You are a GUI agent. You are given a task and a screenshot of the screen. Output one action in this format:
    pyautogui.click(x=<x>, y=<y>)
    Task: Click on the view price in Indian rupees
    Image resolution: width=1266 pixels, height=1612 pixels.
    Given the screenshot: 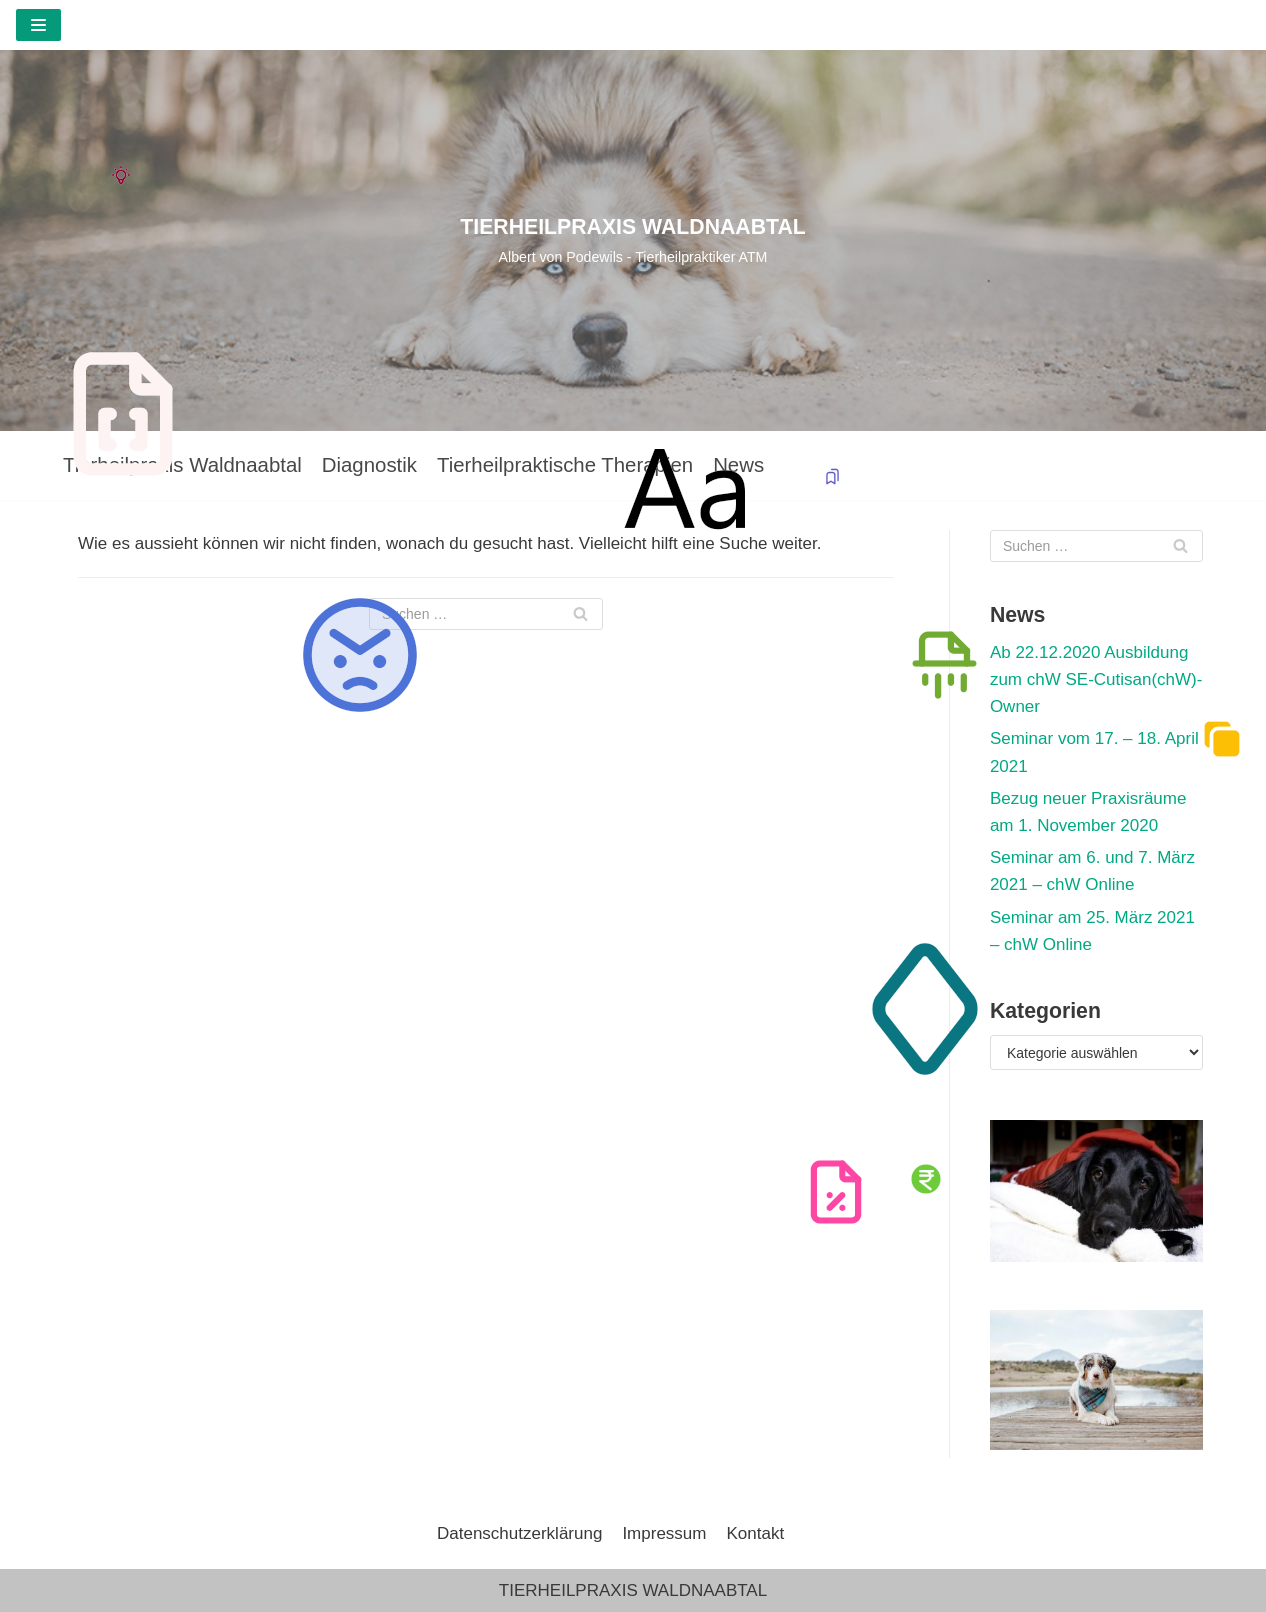 What is the action you would take?
    pyautogui.click(x=926, y=1179)
    